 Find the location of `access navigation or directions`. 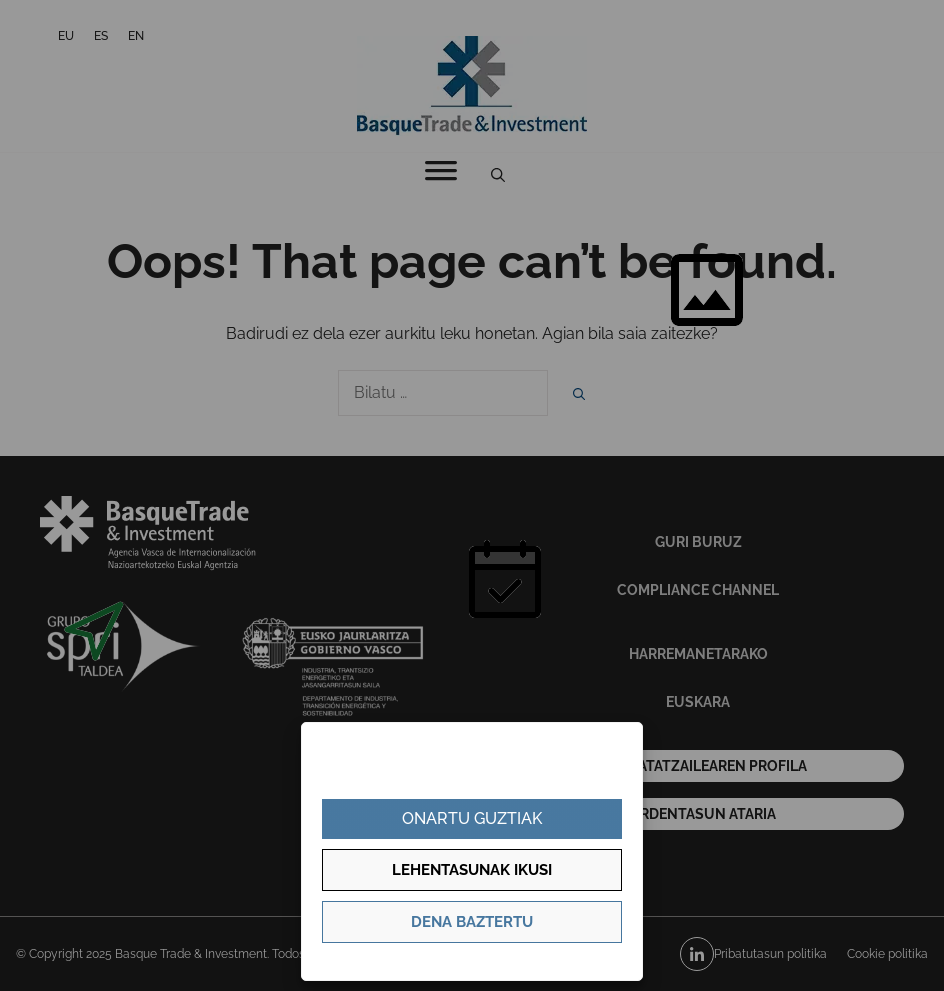

access navigation or directions is located at coordinates (92, 632).